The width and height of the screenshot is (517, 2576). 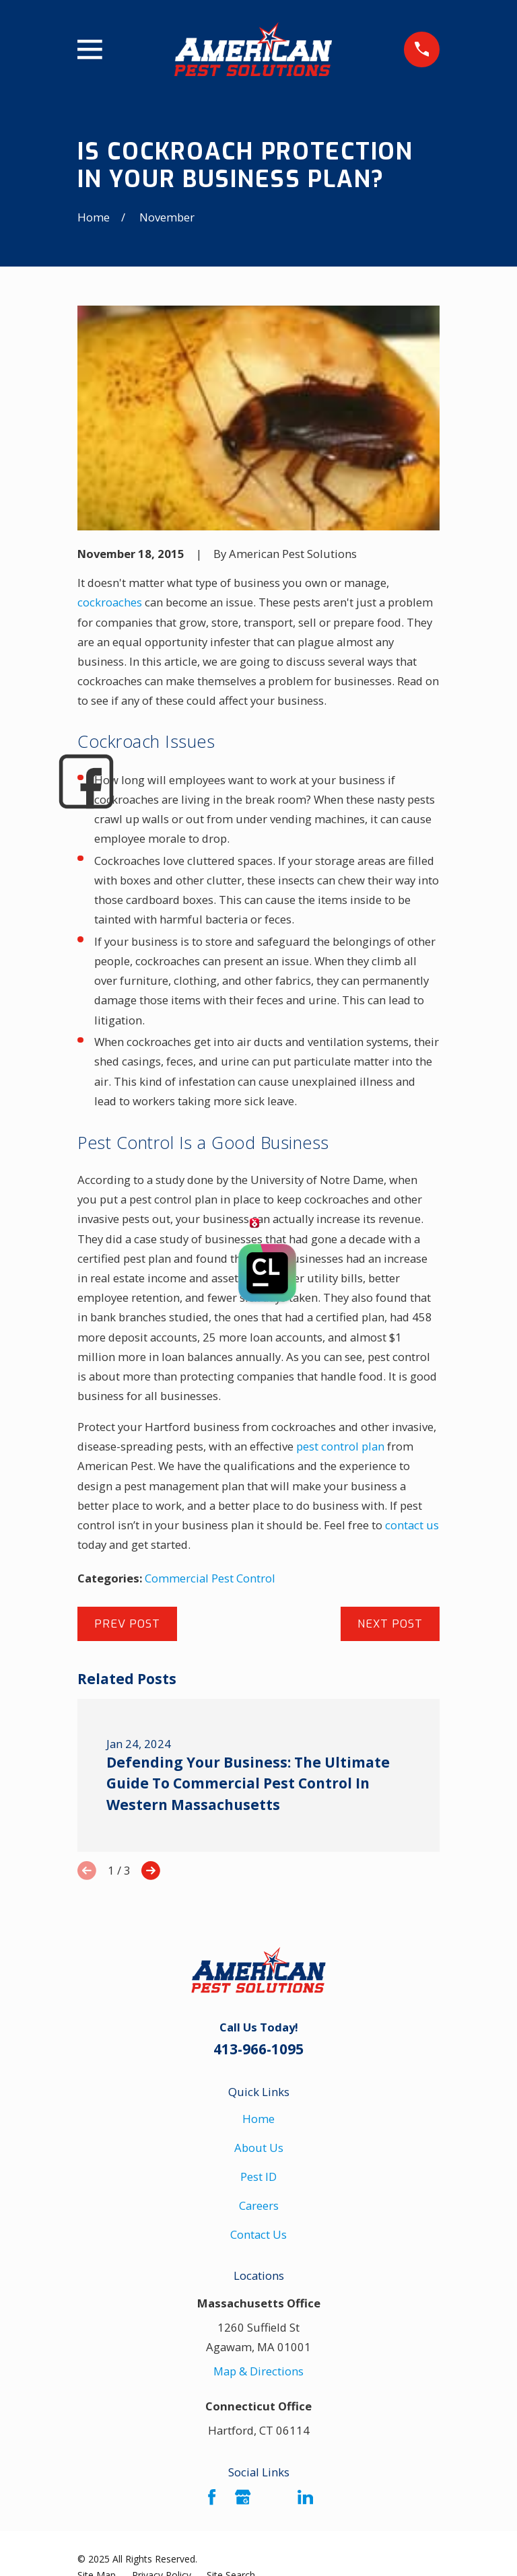 What do you see at coordinates (86, 781) in the screenshot?
I see `connect your Facebook account` at bounding box center [86, 781].